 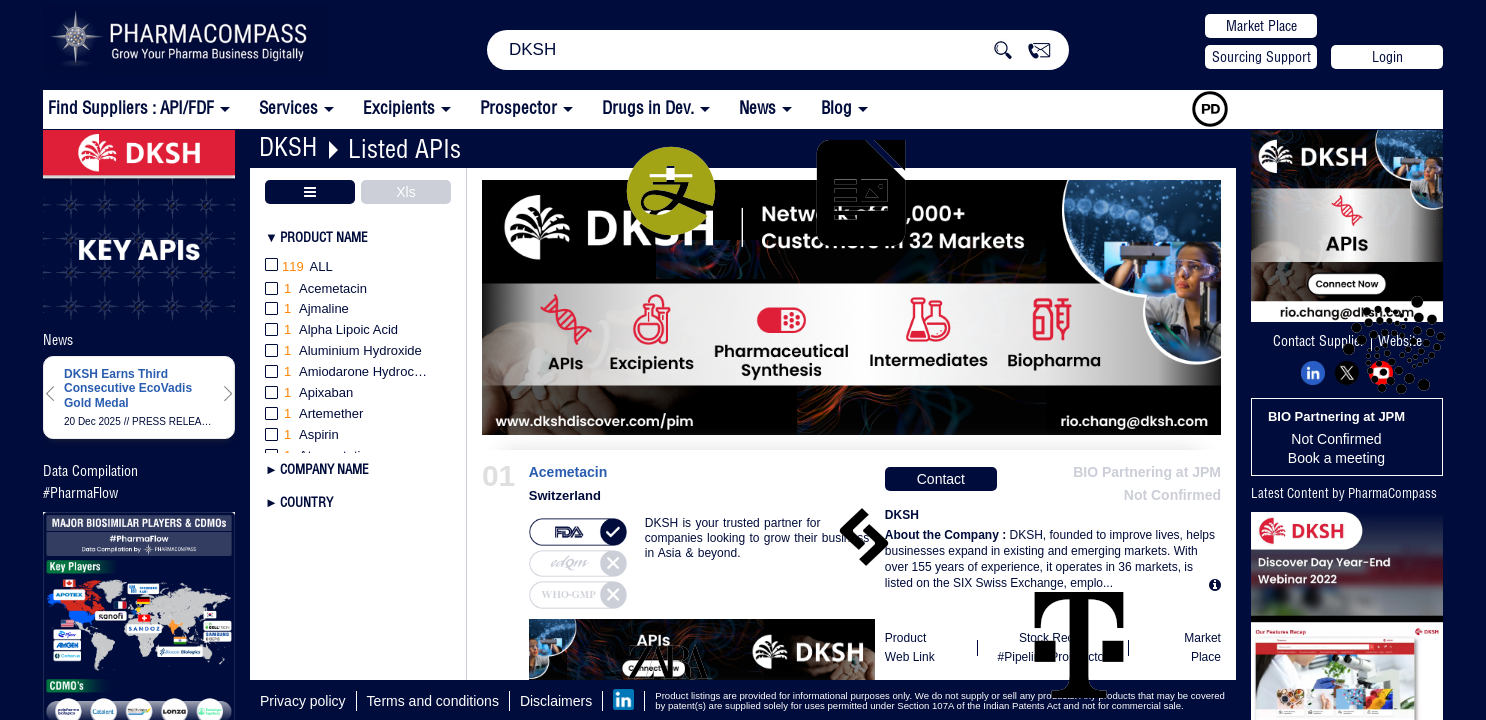 What do you see at coordinates (864, 537) in the screenshot?
I see `visit sitepoint website or resources` at bounding box center [864, 537].